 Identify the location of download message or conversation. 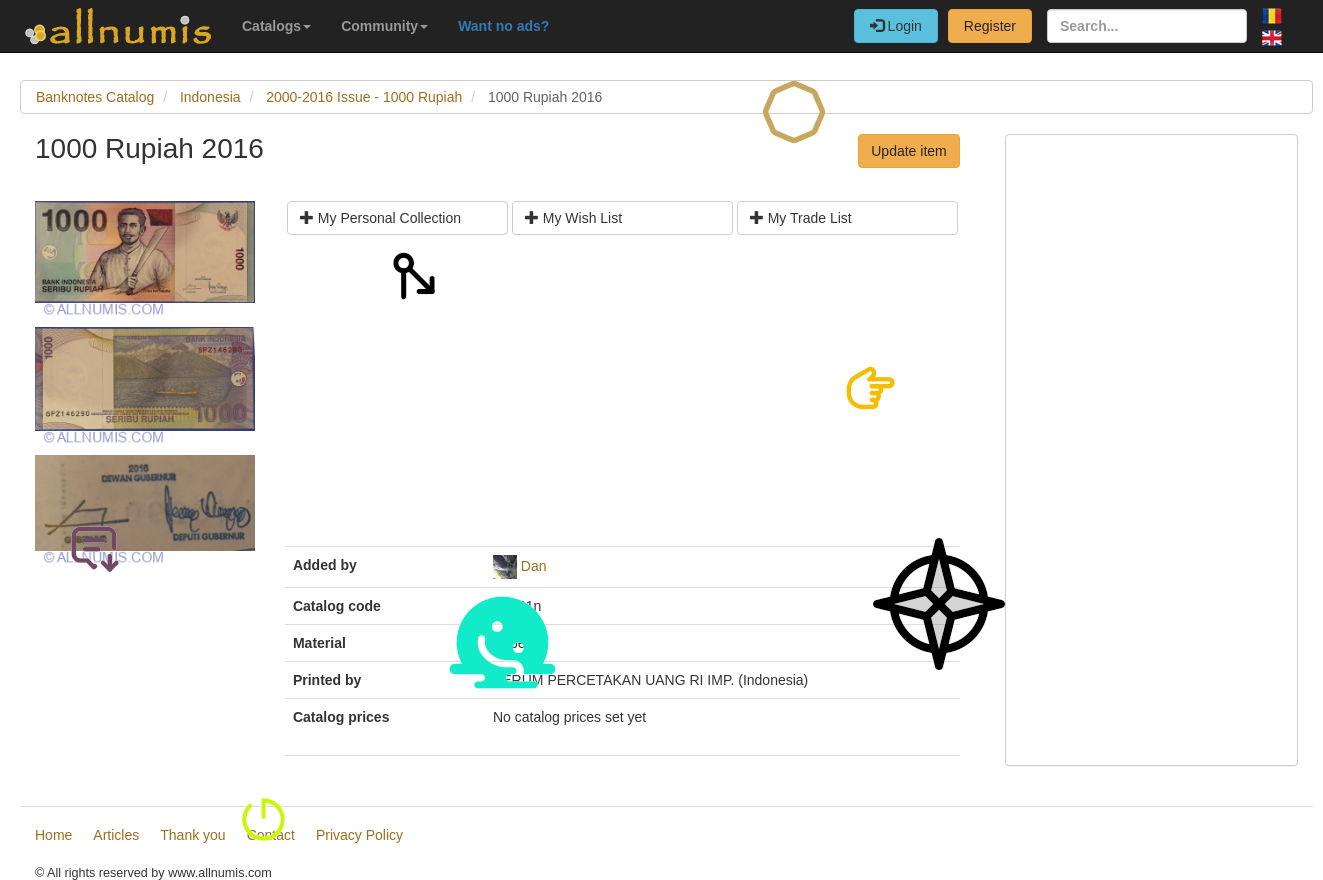
(94, 547).